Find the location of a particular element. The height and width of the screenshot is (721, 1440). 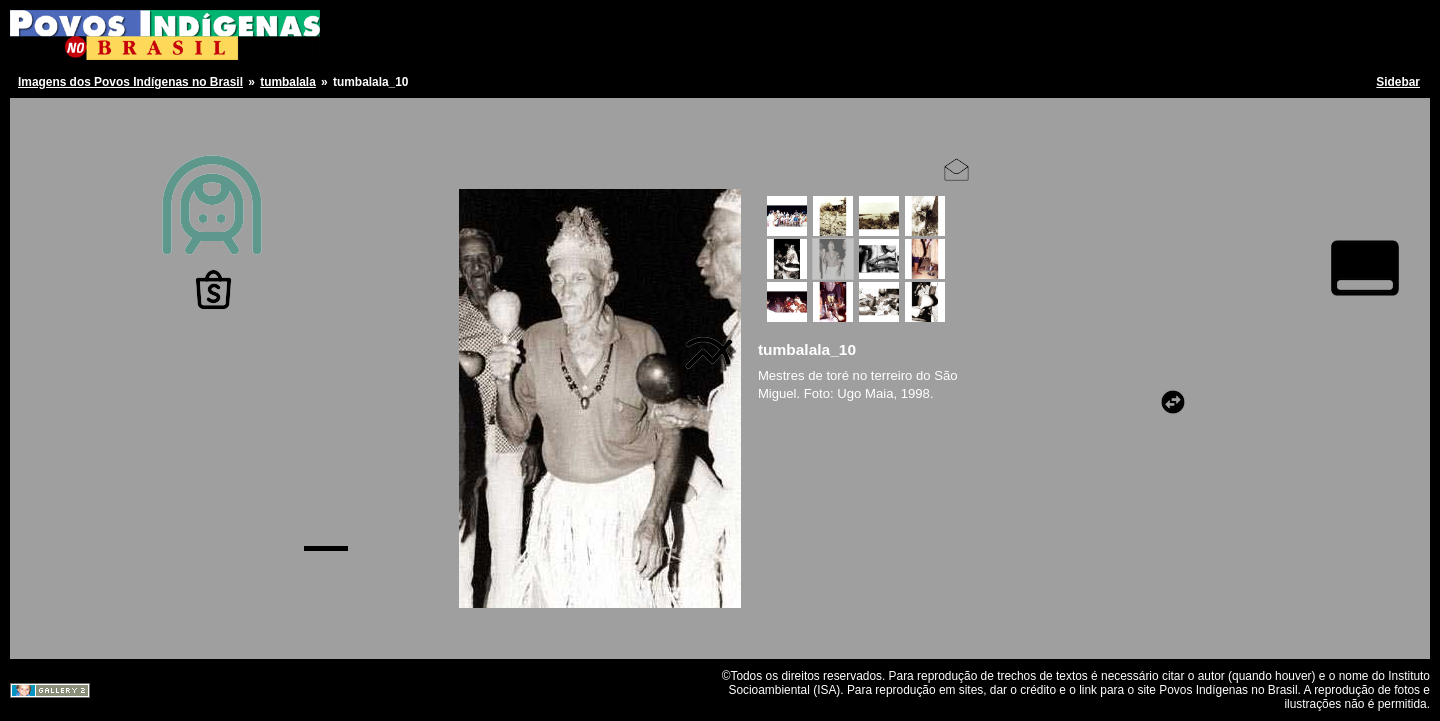

maximize window to full screen is located at coordinates (326, 568).